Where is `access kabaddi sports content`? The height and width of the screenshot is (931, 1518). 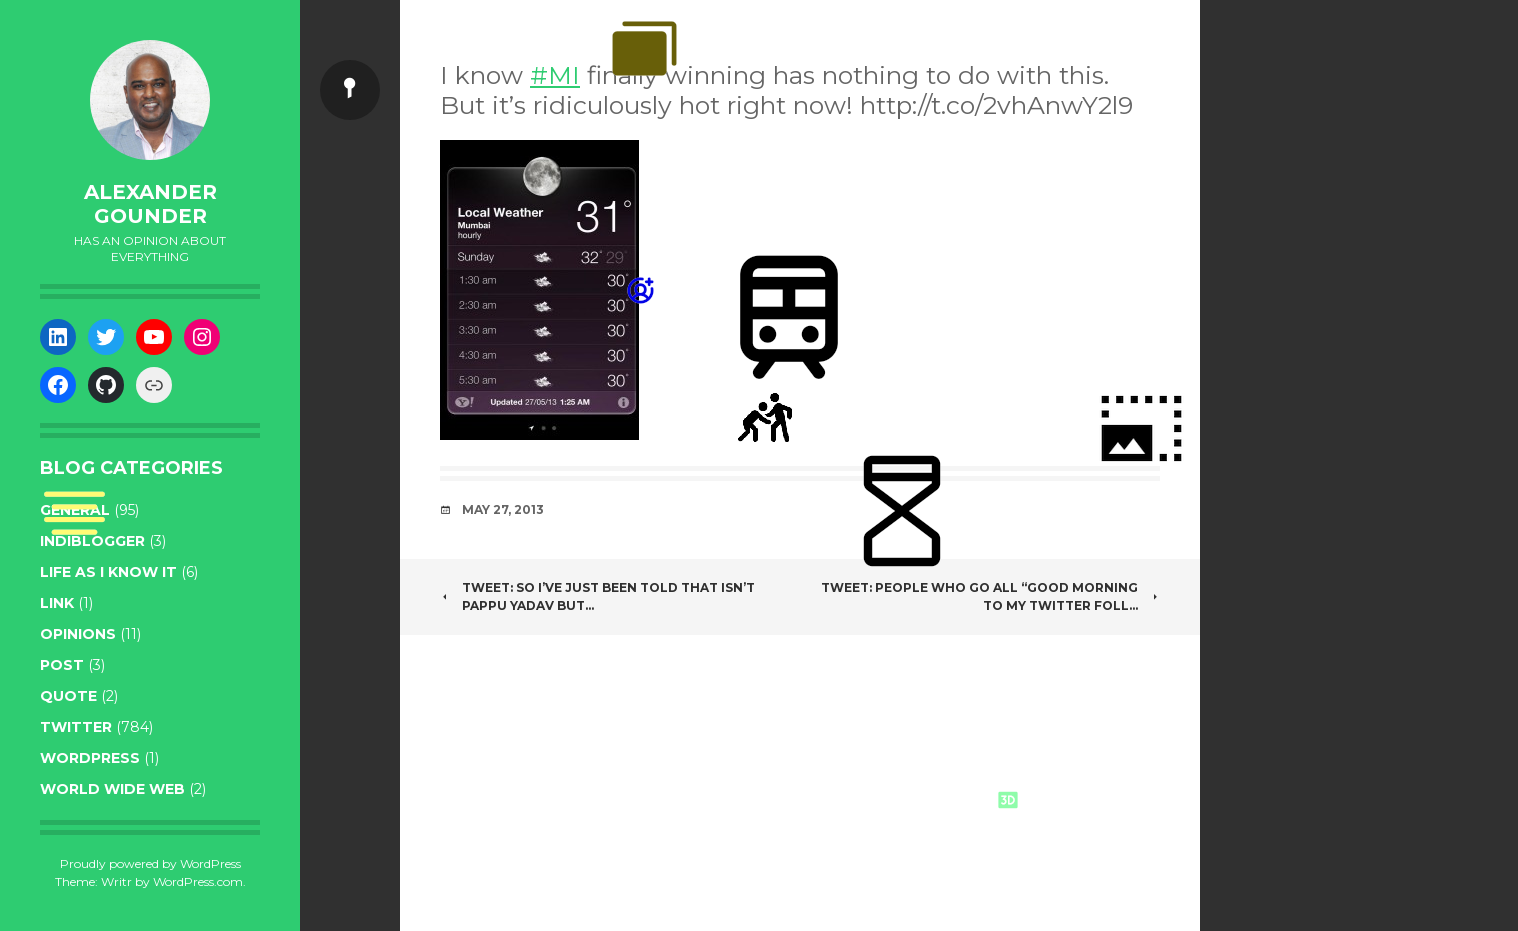
access kabaddi sports content is located at coordinates (764, 419).